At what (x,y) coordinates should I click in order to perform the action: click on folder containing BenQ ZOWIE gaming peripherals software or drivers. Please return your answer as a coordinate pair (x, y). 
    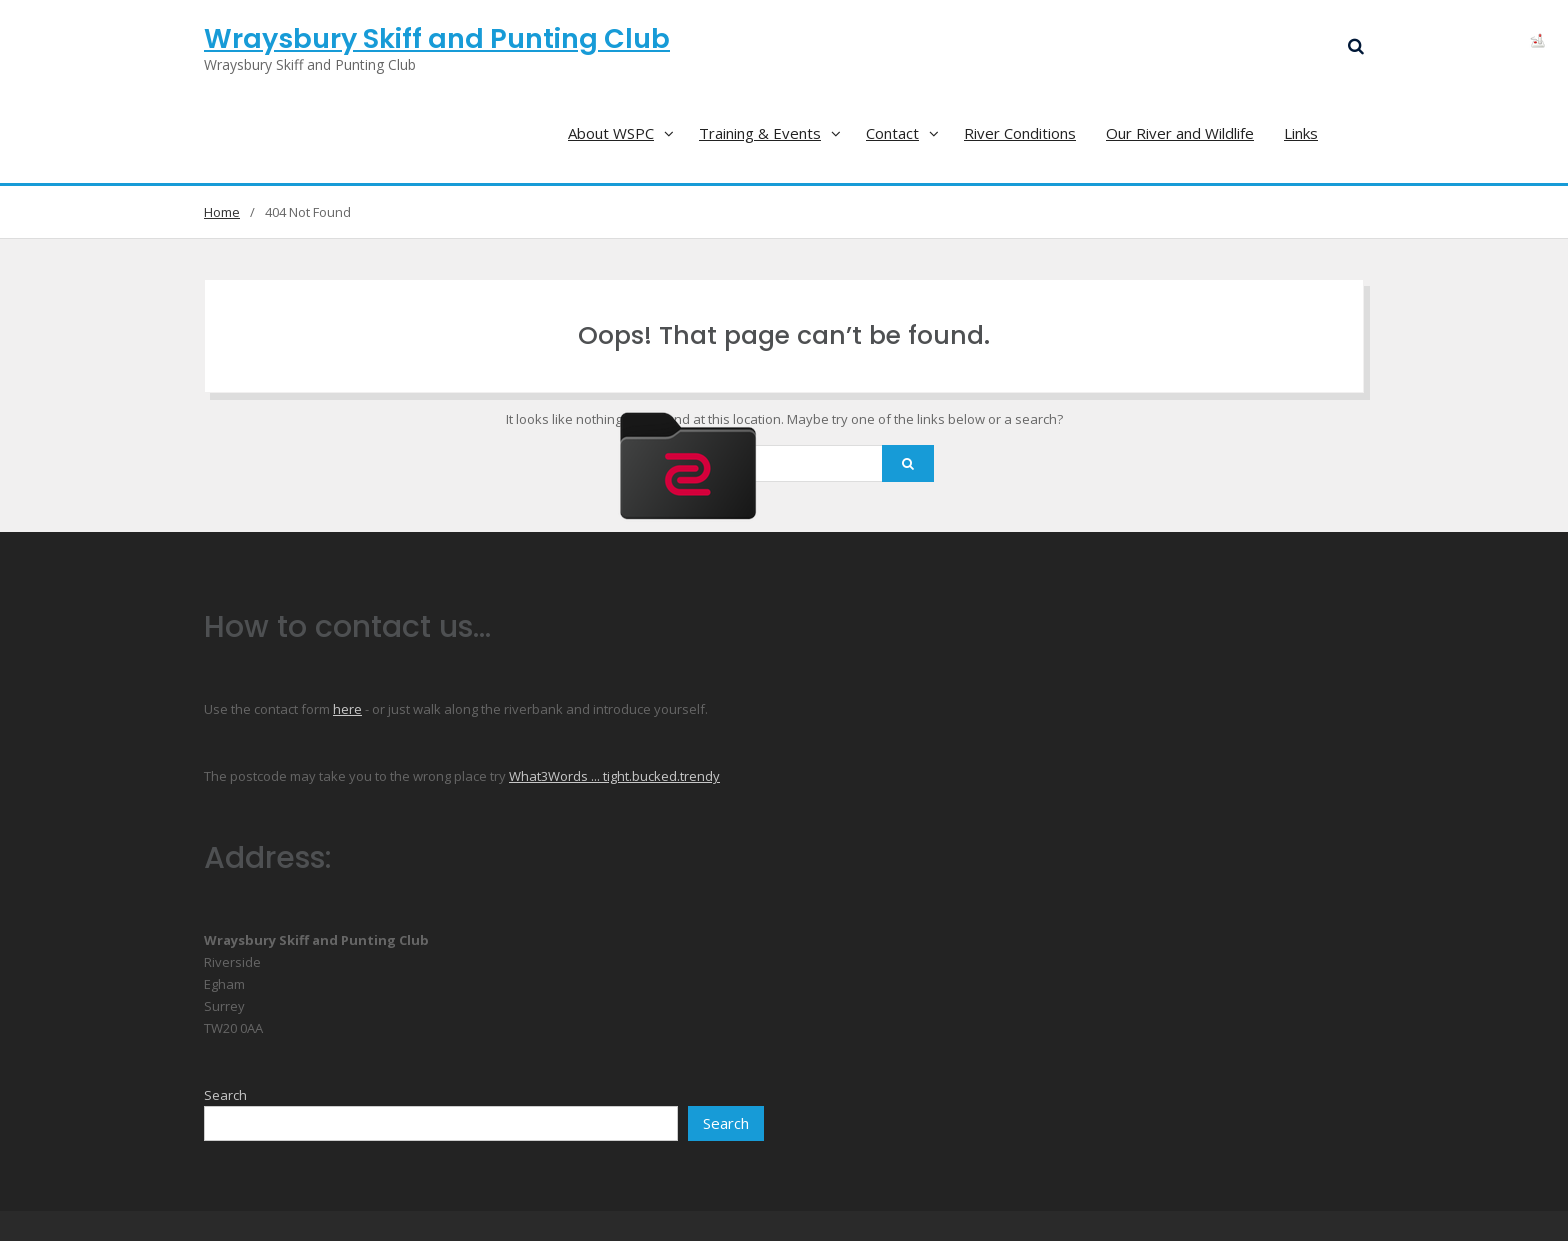
    Looking at the image, I should click on (687, 469).